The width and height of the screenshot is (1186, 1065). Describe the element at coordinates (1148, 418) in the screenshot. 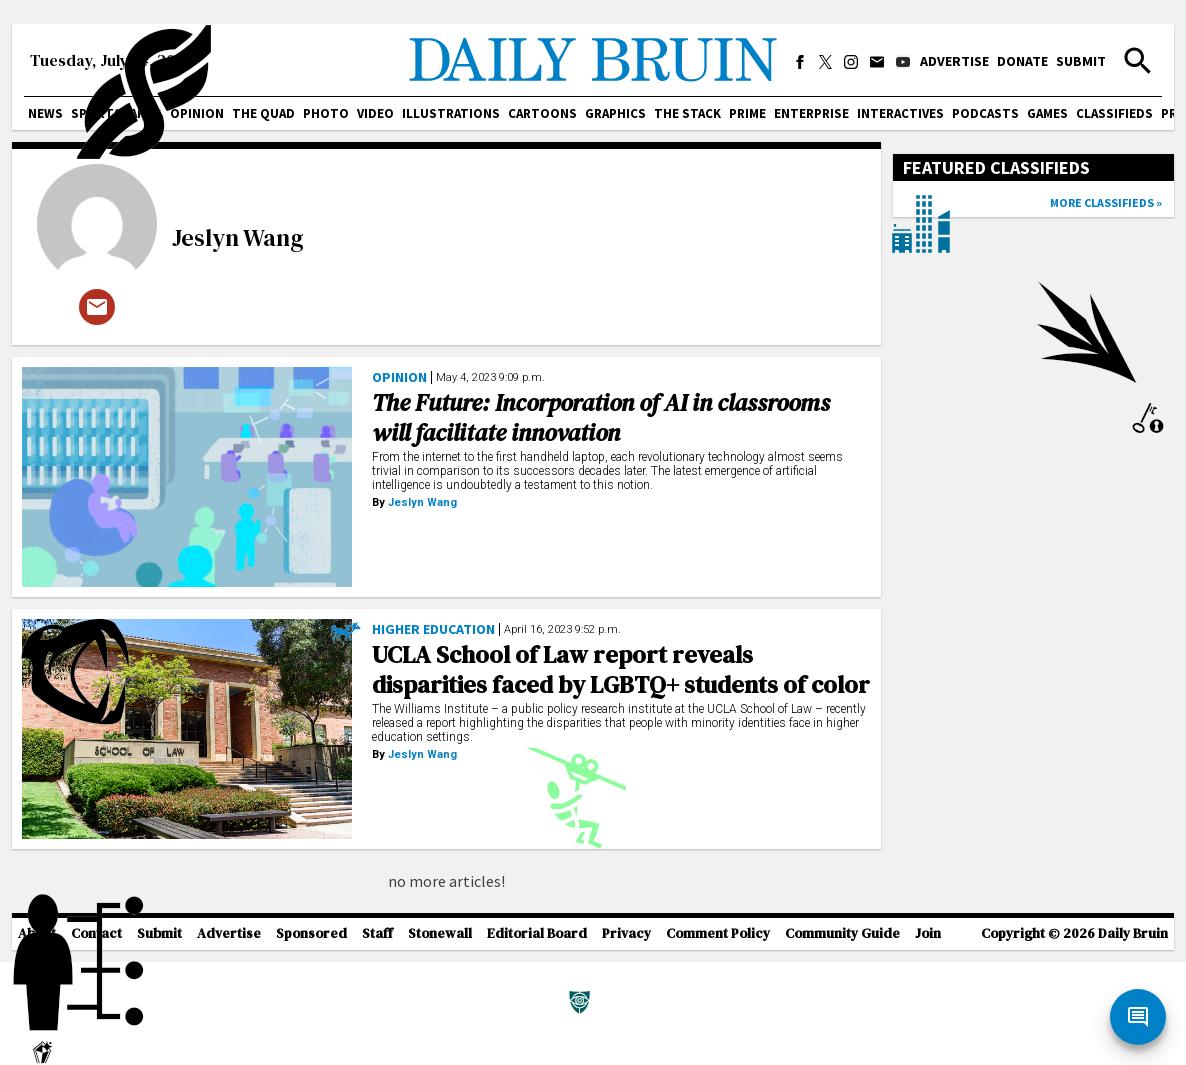

I see `lock or unlock a game item` at that location.